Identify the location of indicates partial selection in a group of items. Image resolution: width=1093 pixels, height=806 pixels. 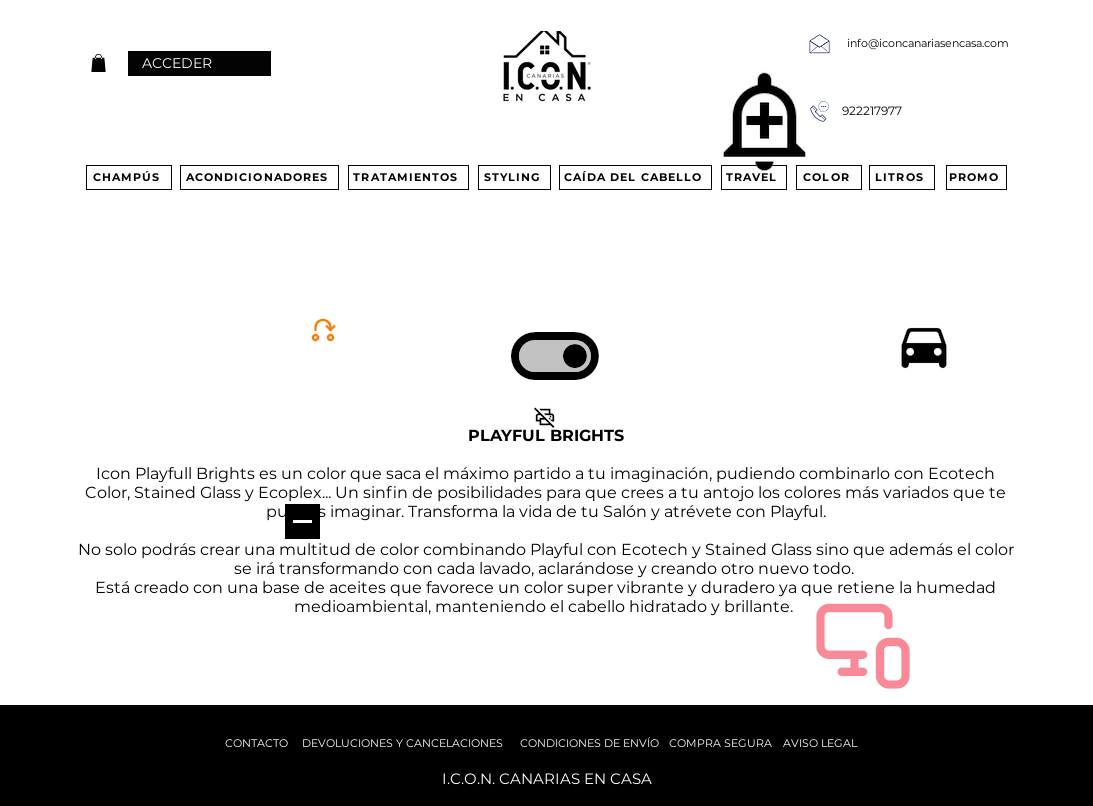
(302, 521).